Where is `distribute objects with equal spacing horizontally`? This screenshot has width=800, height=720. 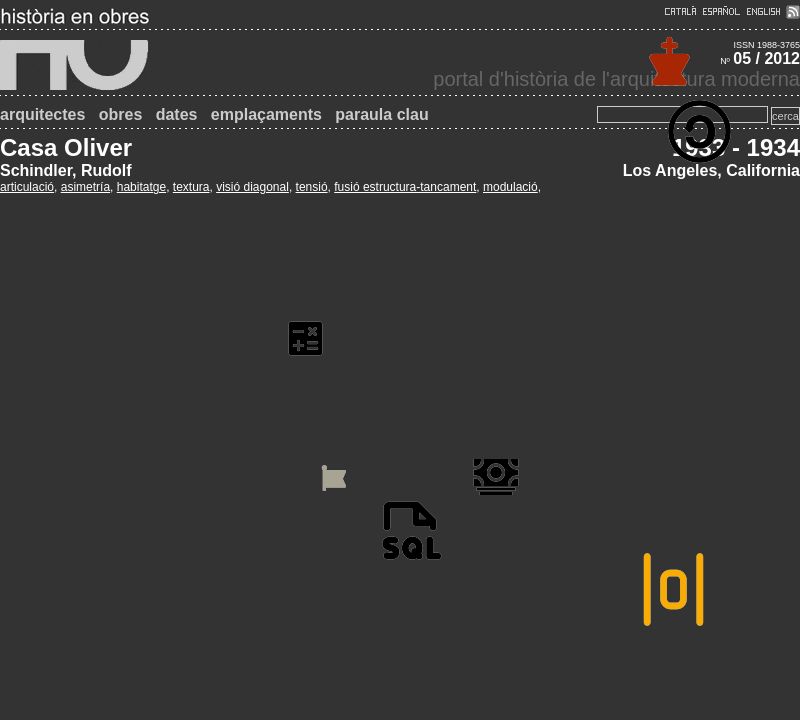 distribute objects with equal spacing horizontally is located at coordinates (673, 589).